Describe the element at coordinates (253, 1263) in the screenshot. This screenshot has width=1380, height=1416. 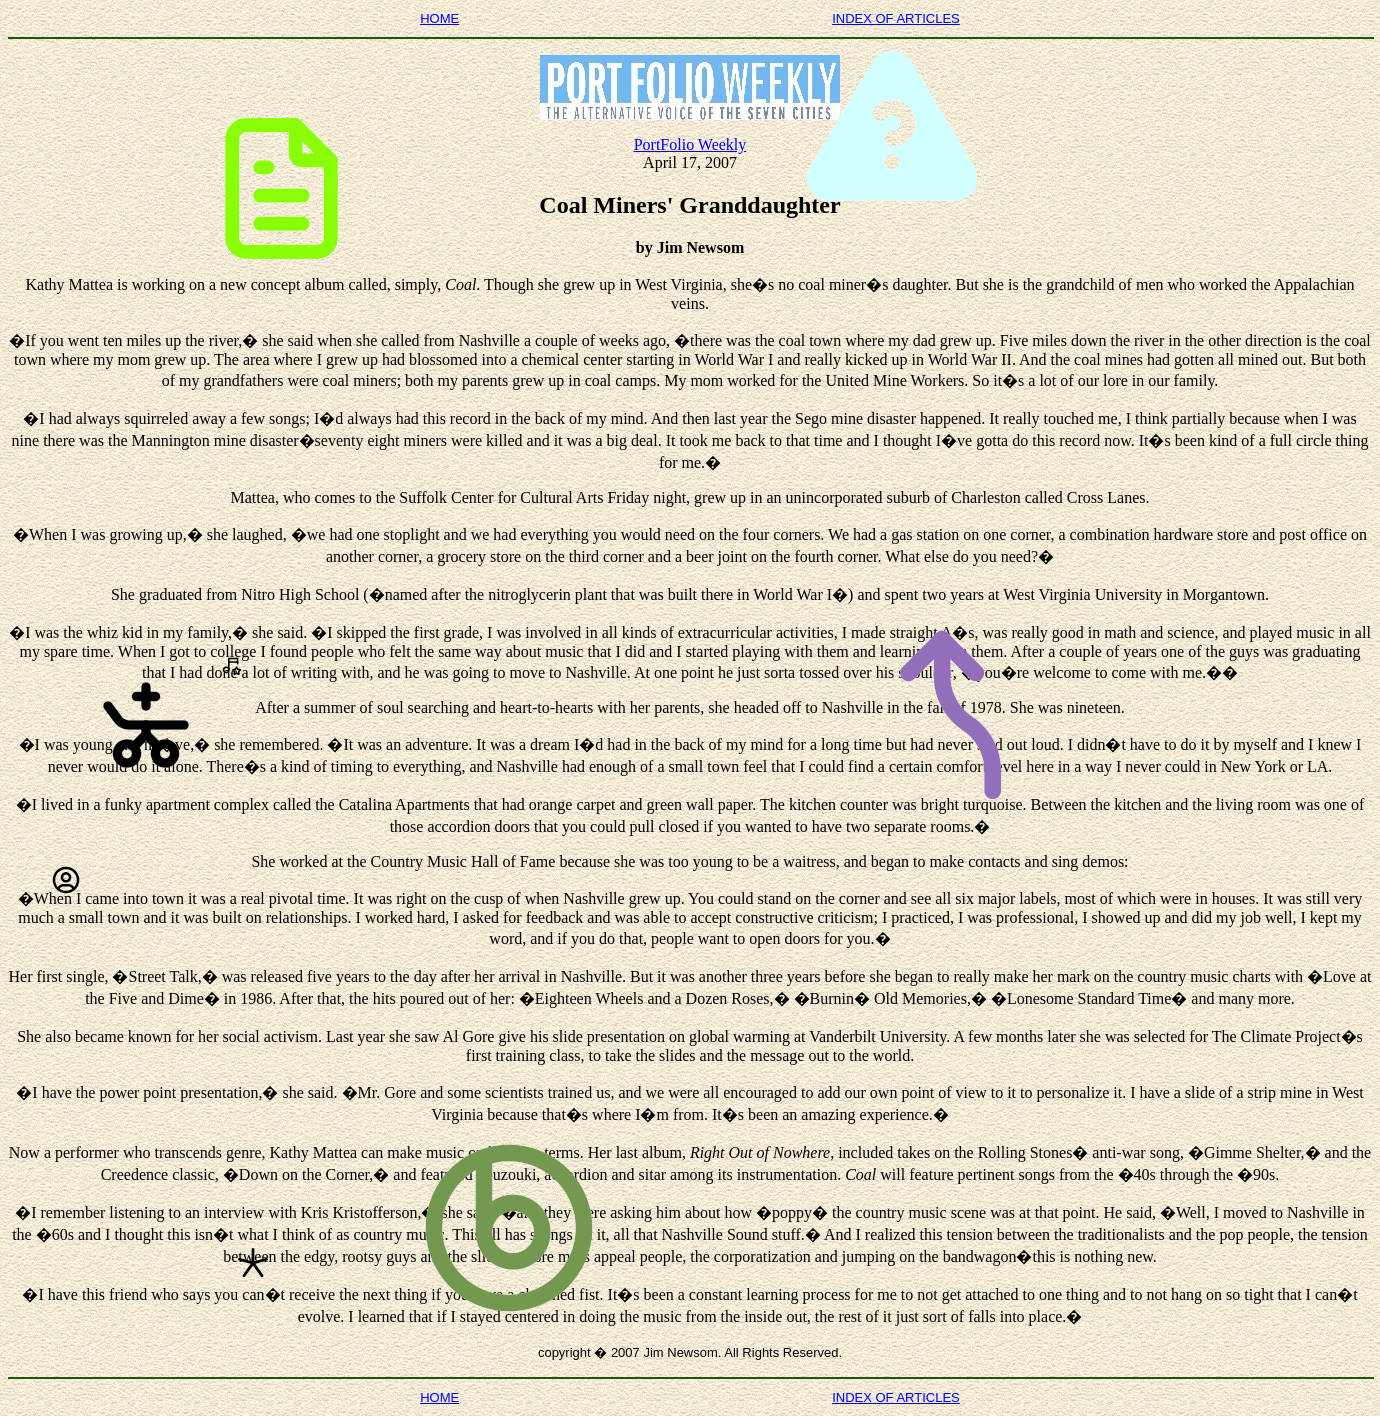
I see `indicates a required field in a form` at that location.